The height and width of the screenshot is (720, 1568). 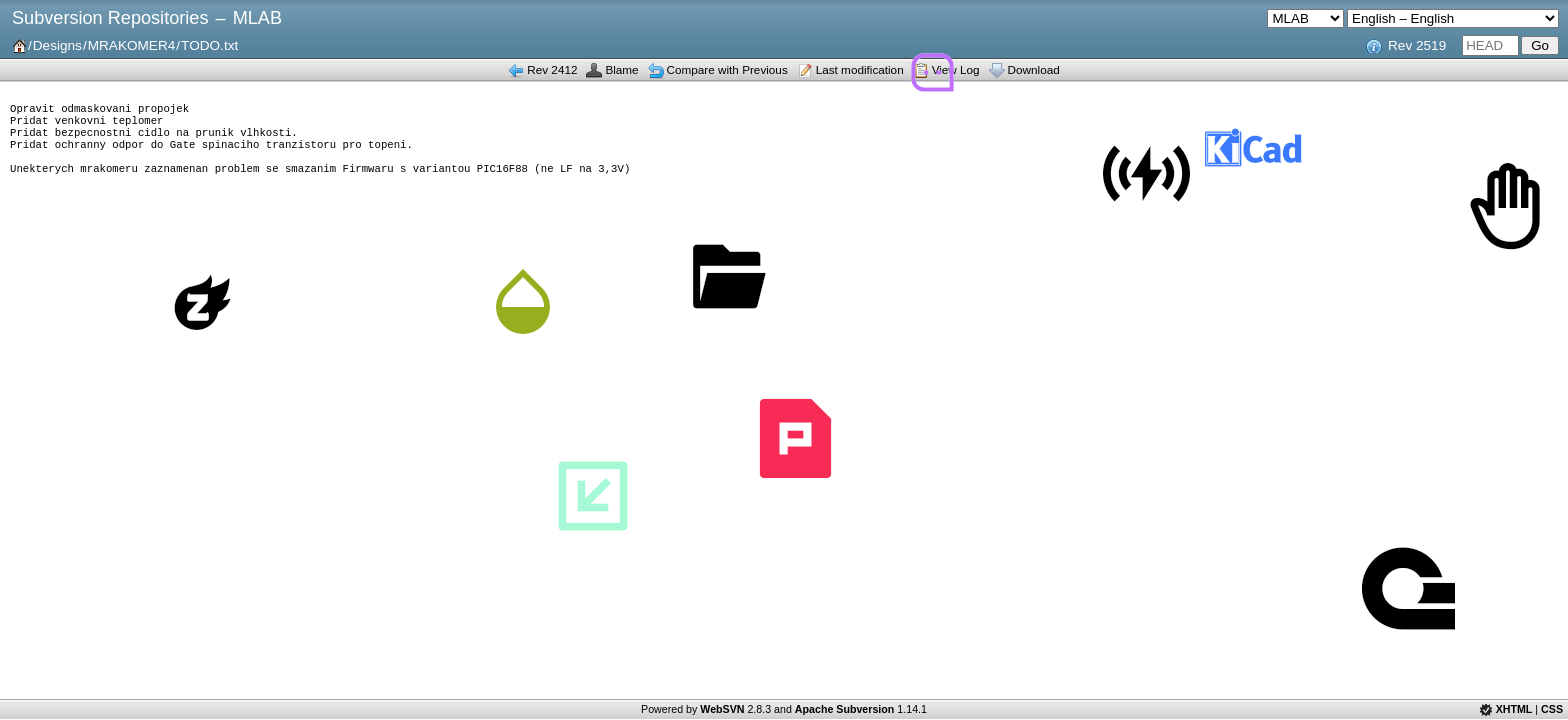 I want to click on stop or pause current action, so click(x=1506, y=208).